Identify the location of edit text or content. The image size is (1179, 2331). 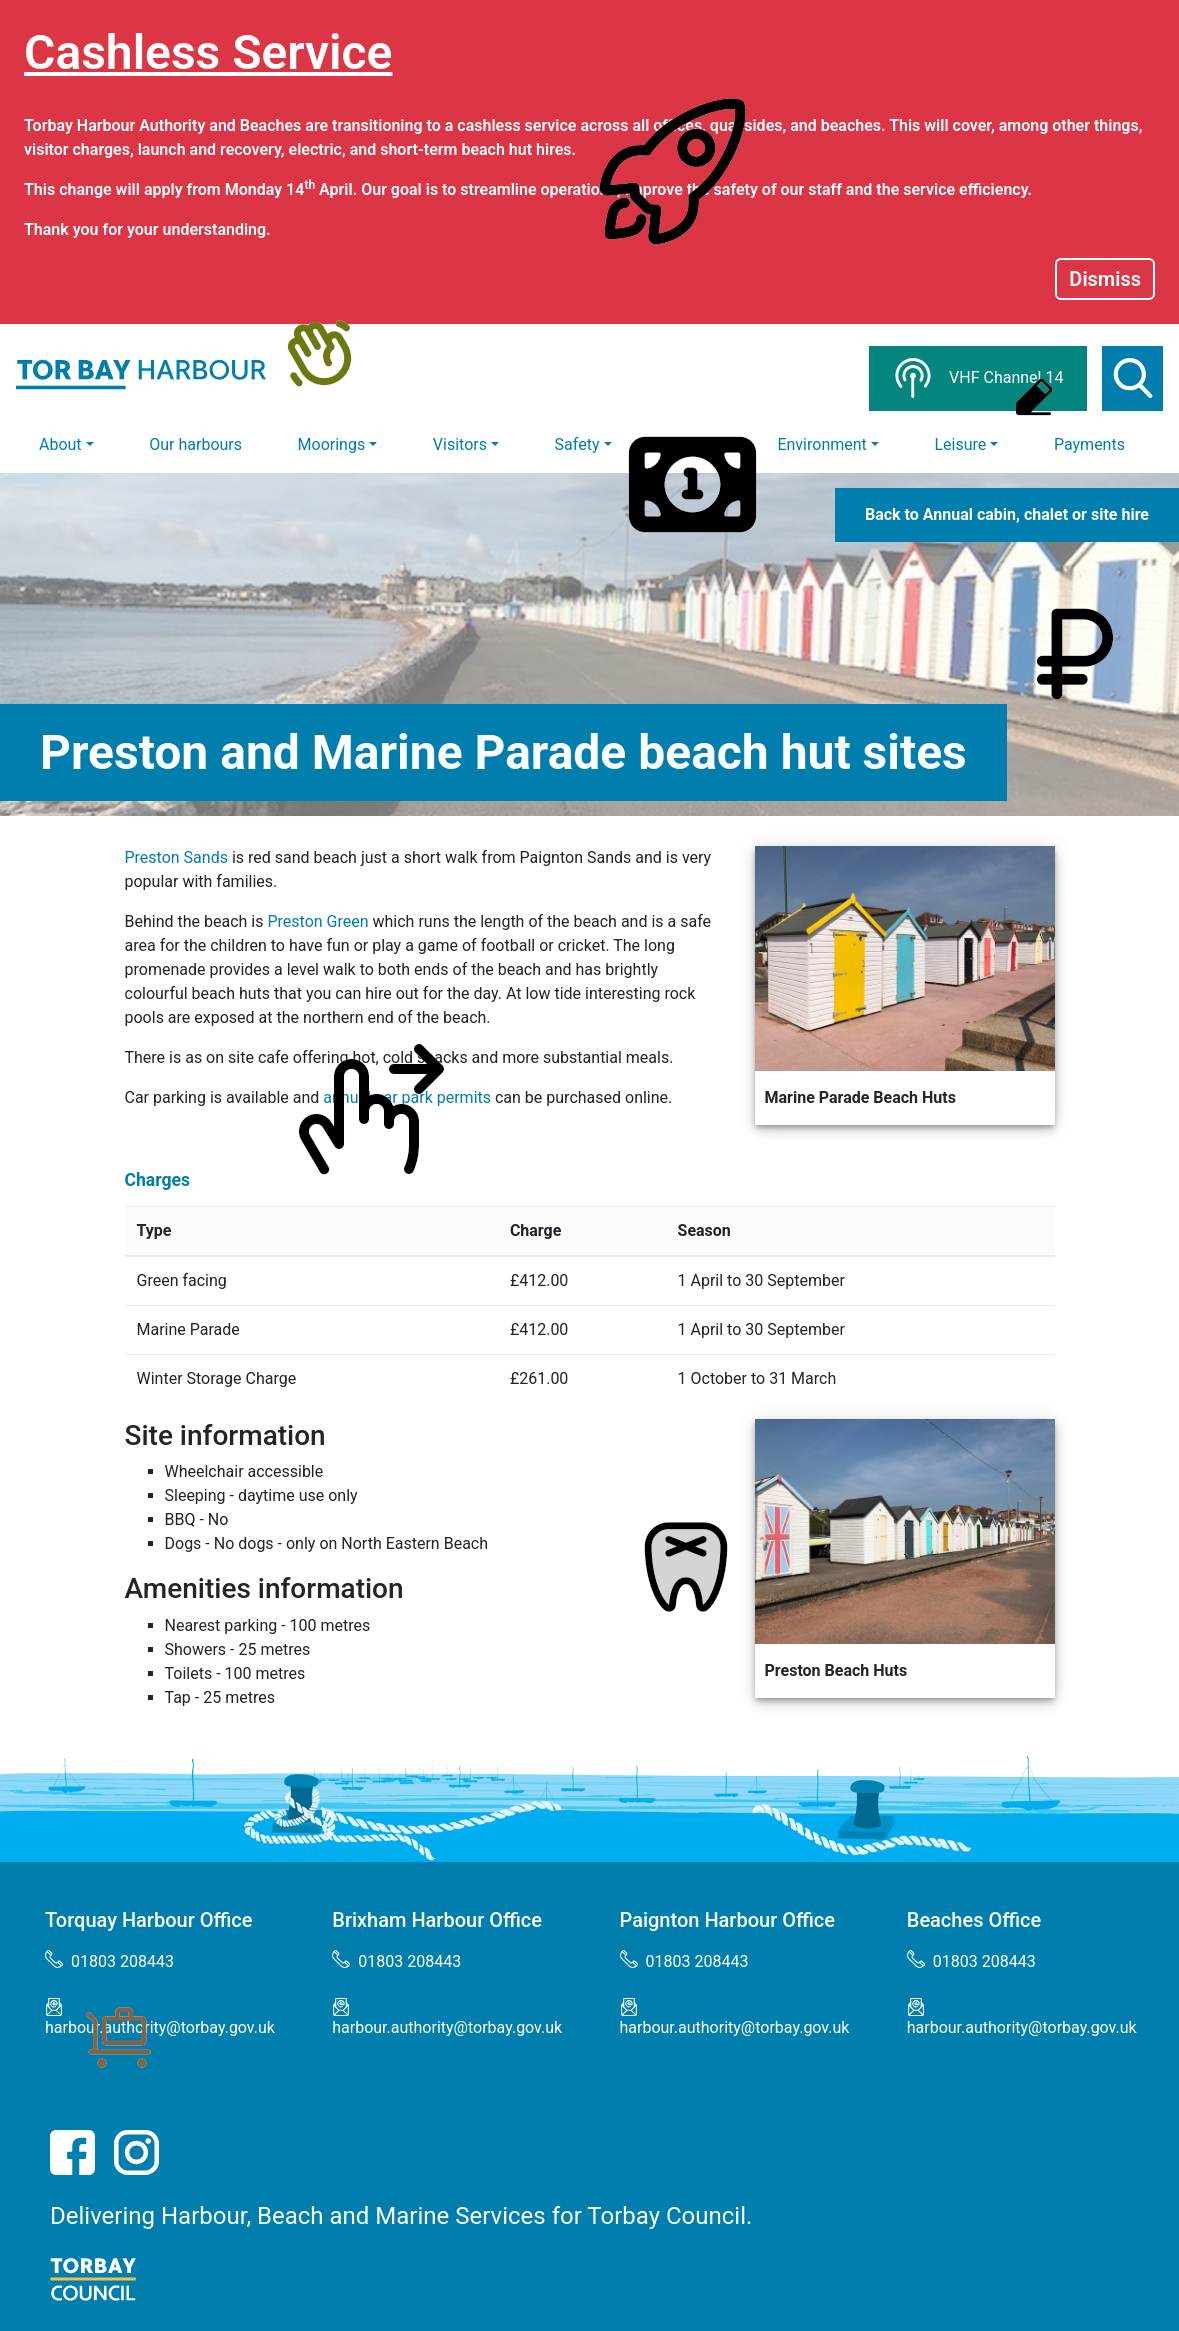
(1033, 397).